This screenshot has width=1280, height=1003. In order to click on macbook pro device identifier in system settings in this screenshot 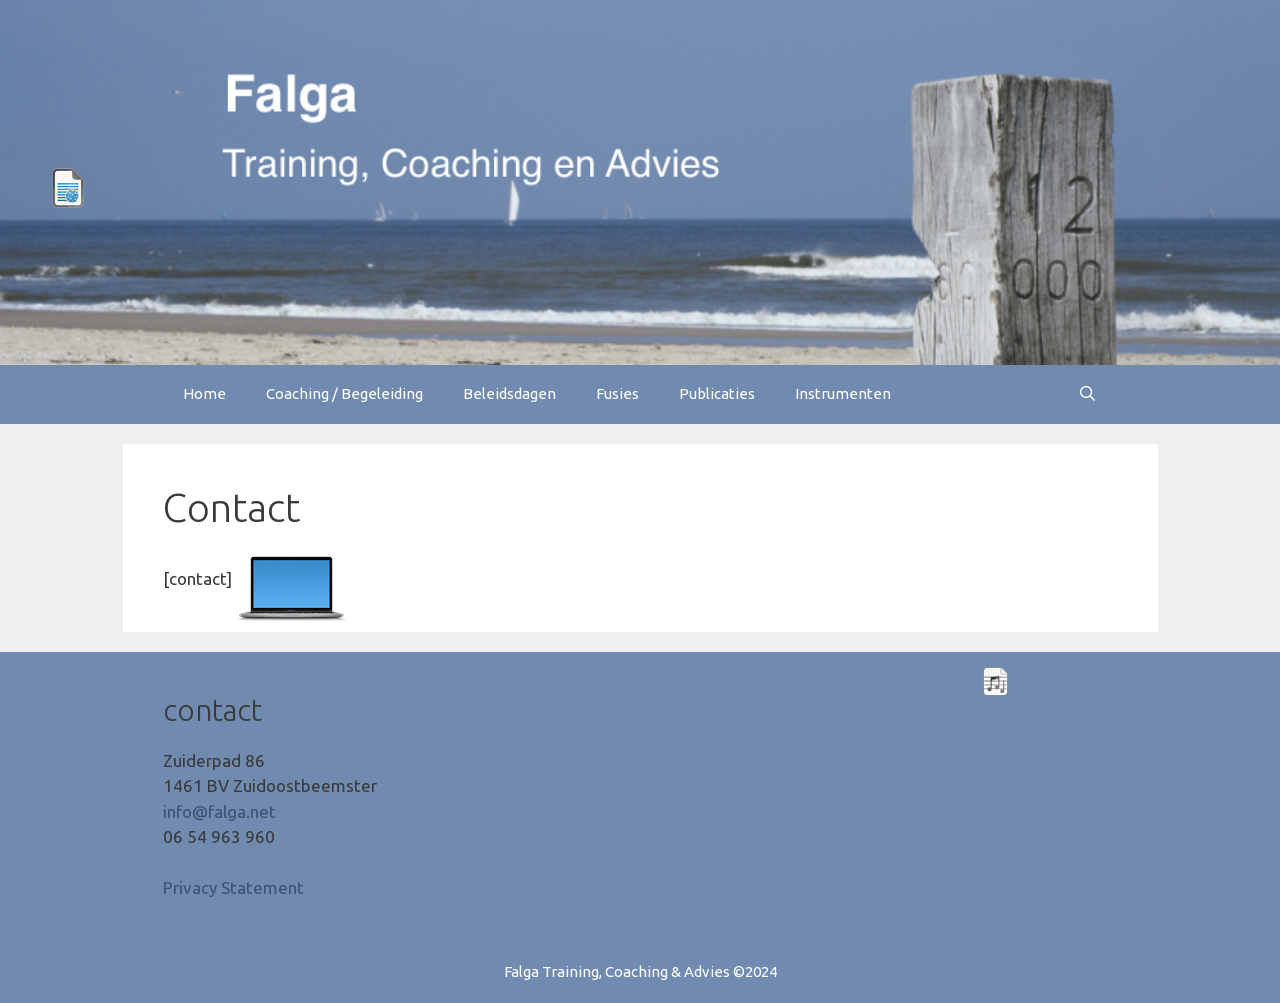, I will do `click(291, 579)`.